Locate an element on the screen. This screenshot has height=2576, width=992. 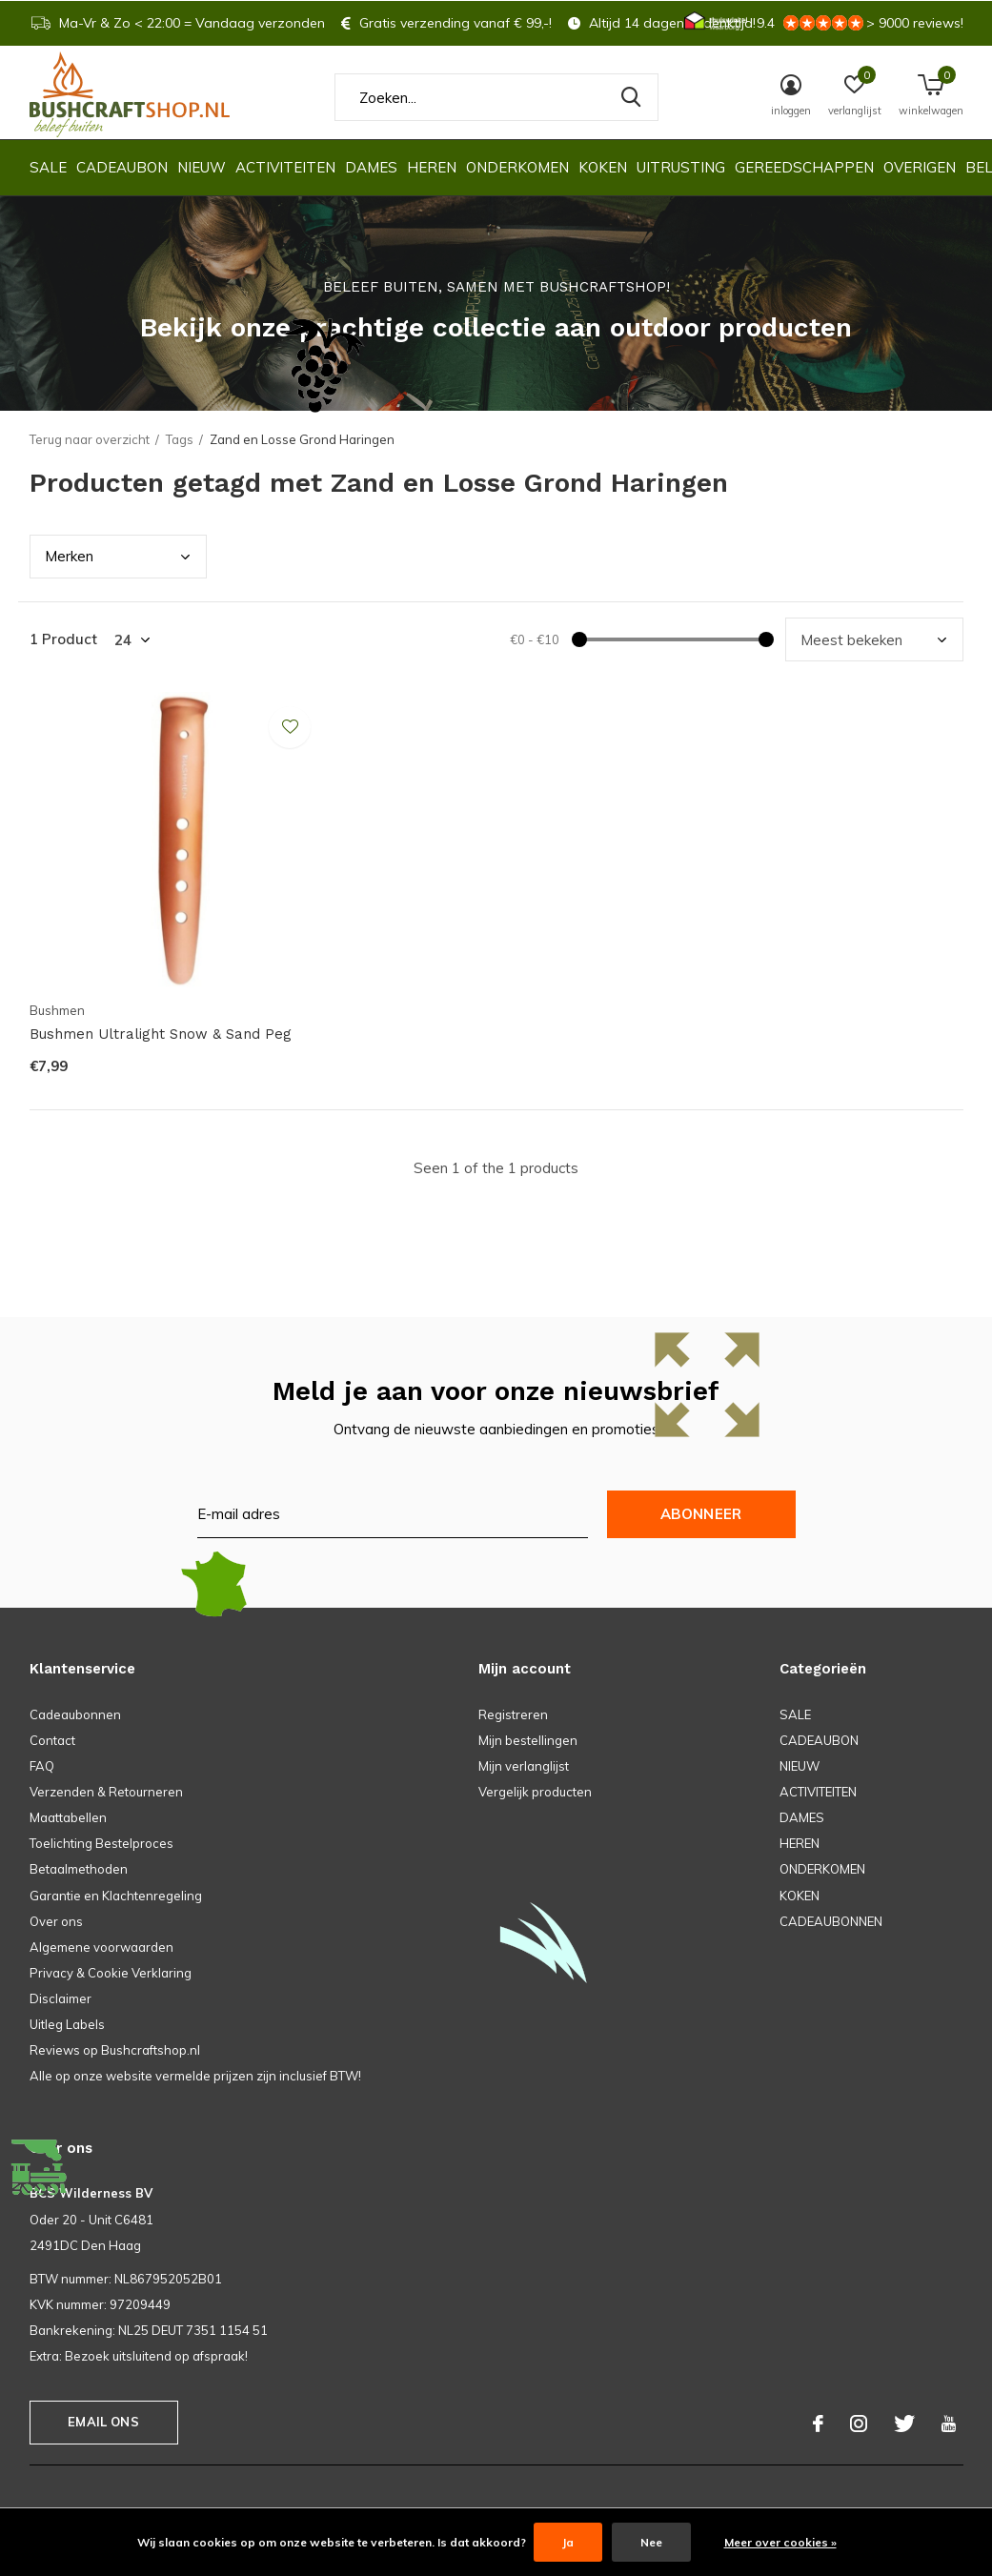
access train or railway games is located at coordinates (39, 2167).